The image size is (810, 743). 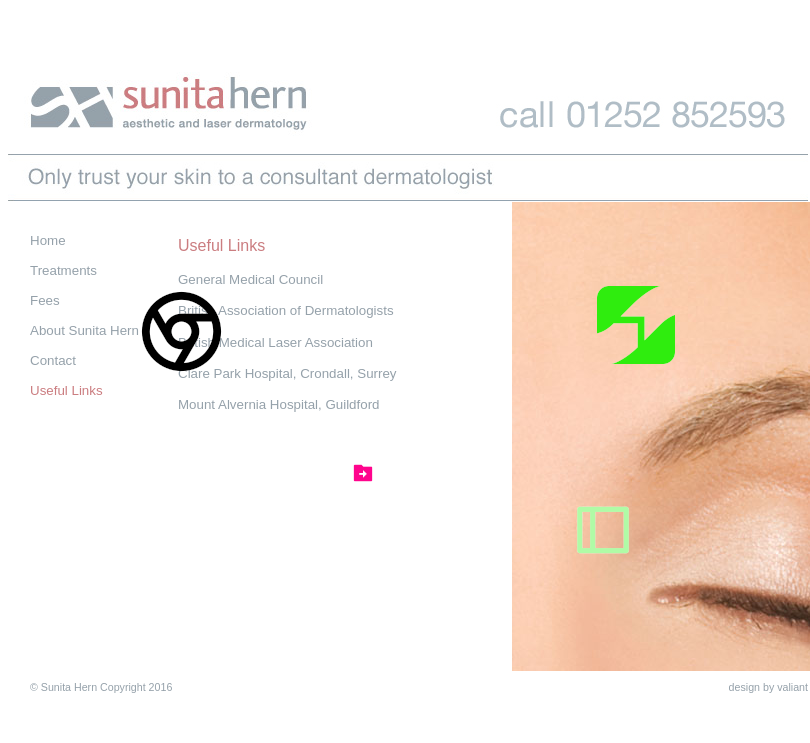 What do you see at coordinates (181, 331) in the screenshot?
I see `open Google Chrome browser` at bounding box center [181, 331].